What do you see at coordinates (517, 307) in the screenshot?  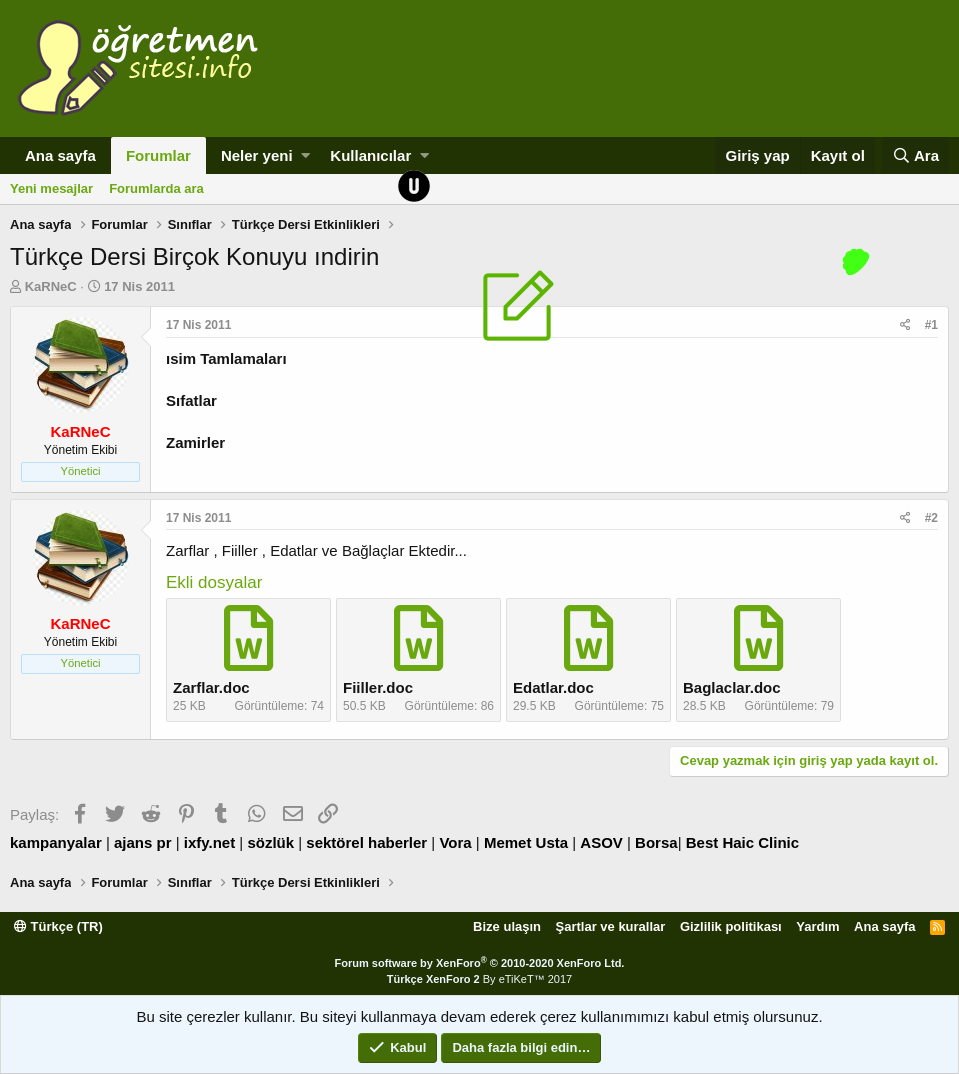 I see `create a new note` at bounding box center [517, 307].